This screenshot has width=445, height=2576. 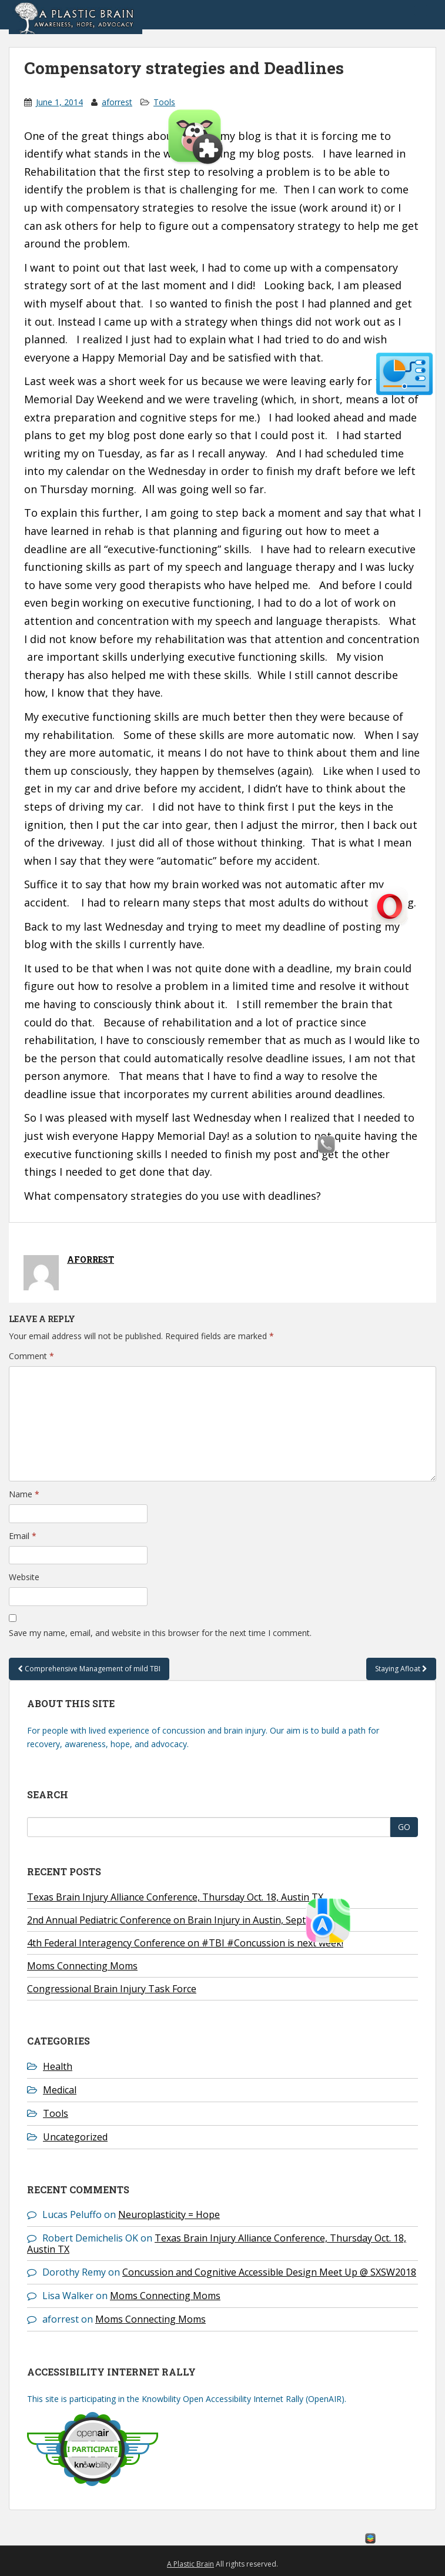 What do you see at coordinates (195, 136) in the screenshot?
I see `open calf audio plugin suite` at bounding box center [195, 136].